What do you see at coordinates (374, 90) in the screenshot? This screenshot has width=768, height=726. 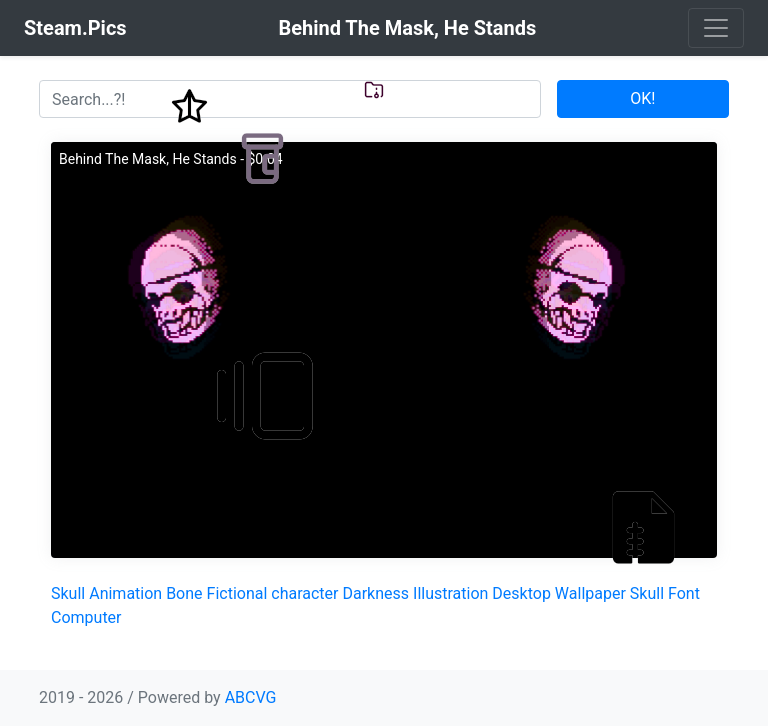 I see `access archived files or folders` at bounding box center [374, 90].